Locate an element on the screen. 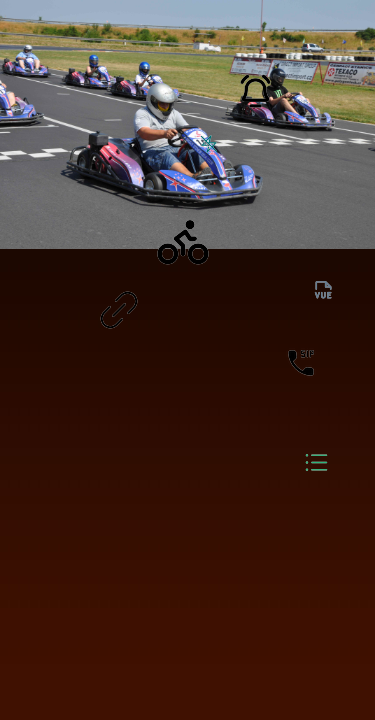  flash or lightning feature disabled is located at coordinates (209, 144).